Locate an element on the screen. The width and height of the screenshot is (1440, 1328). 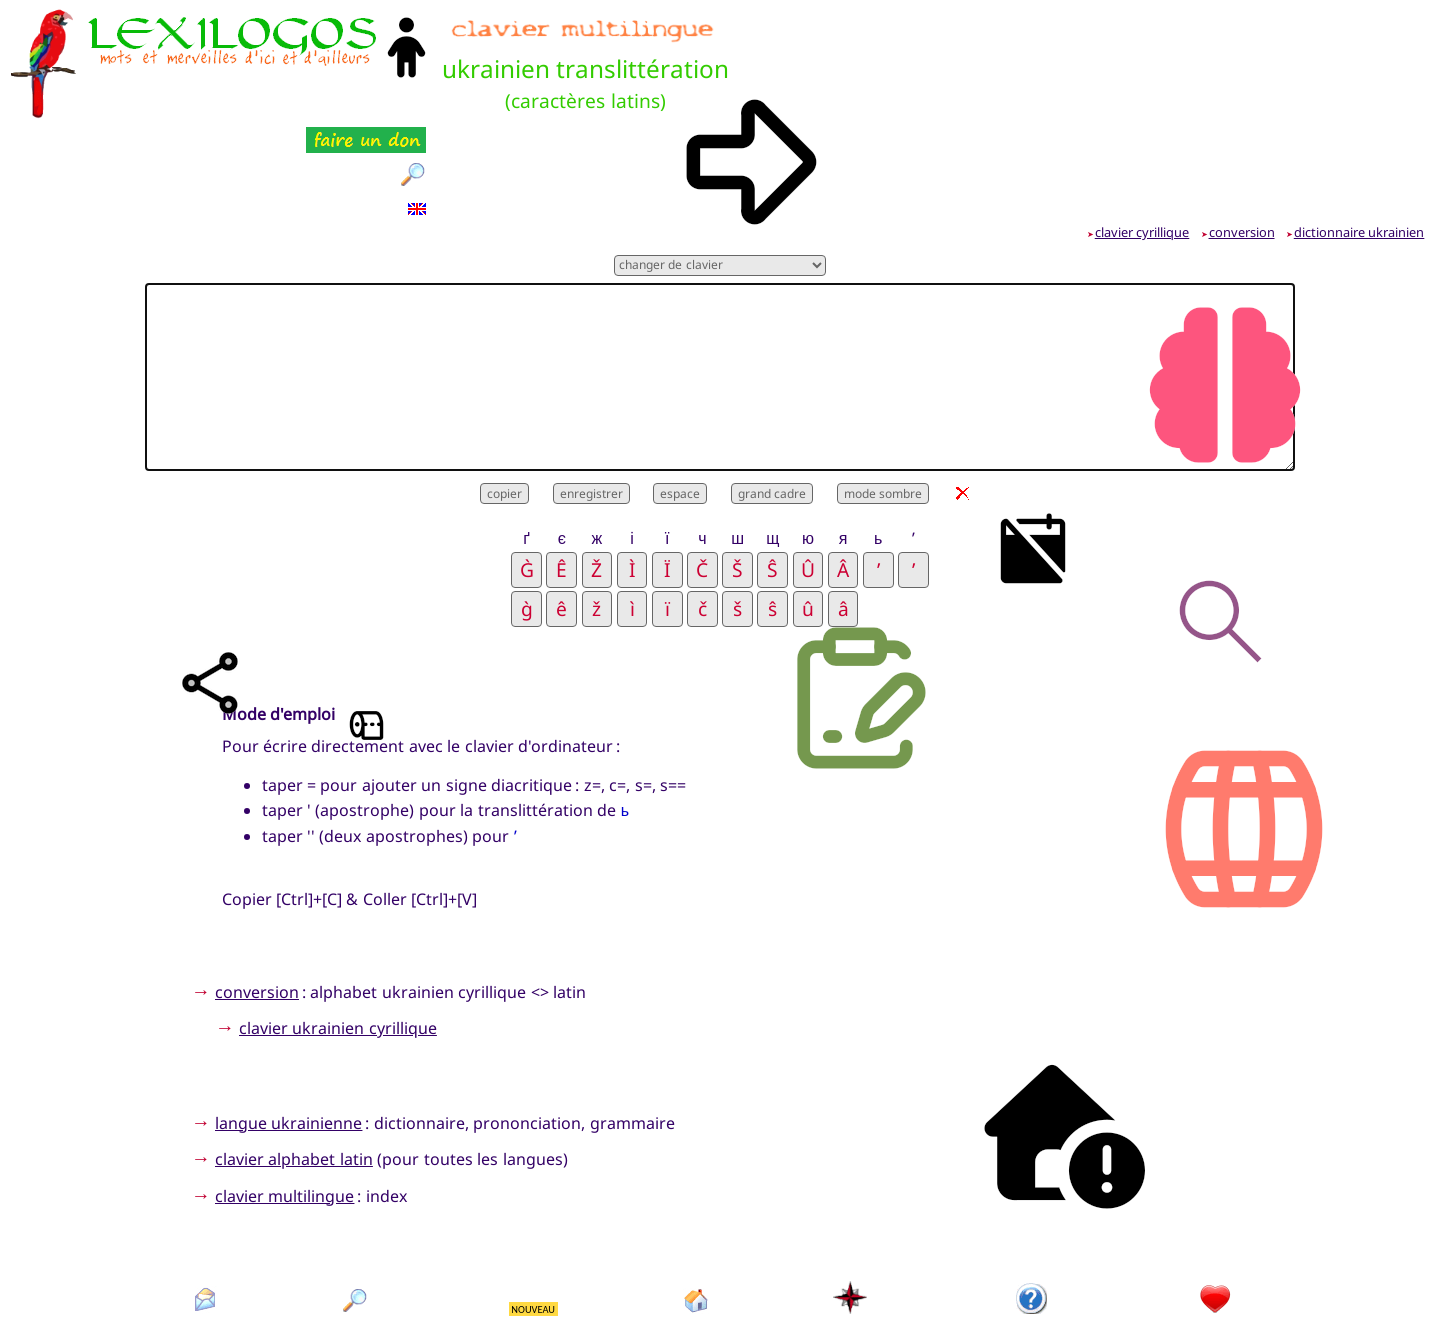
indicates child-friendly or family content is located at coordinates (406, 47).